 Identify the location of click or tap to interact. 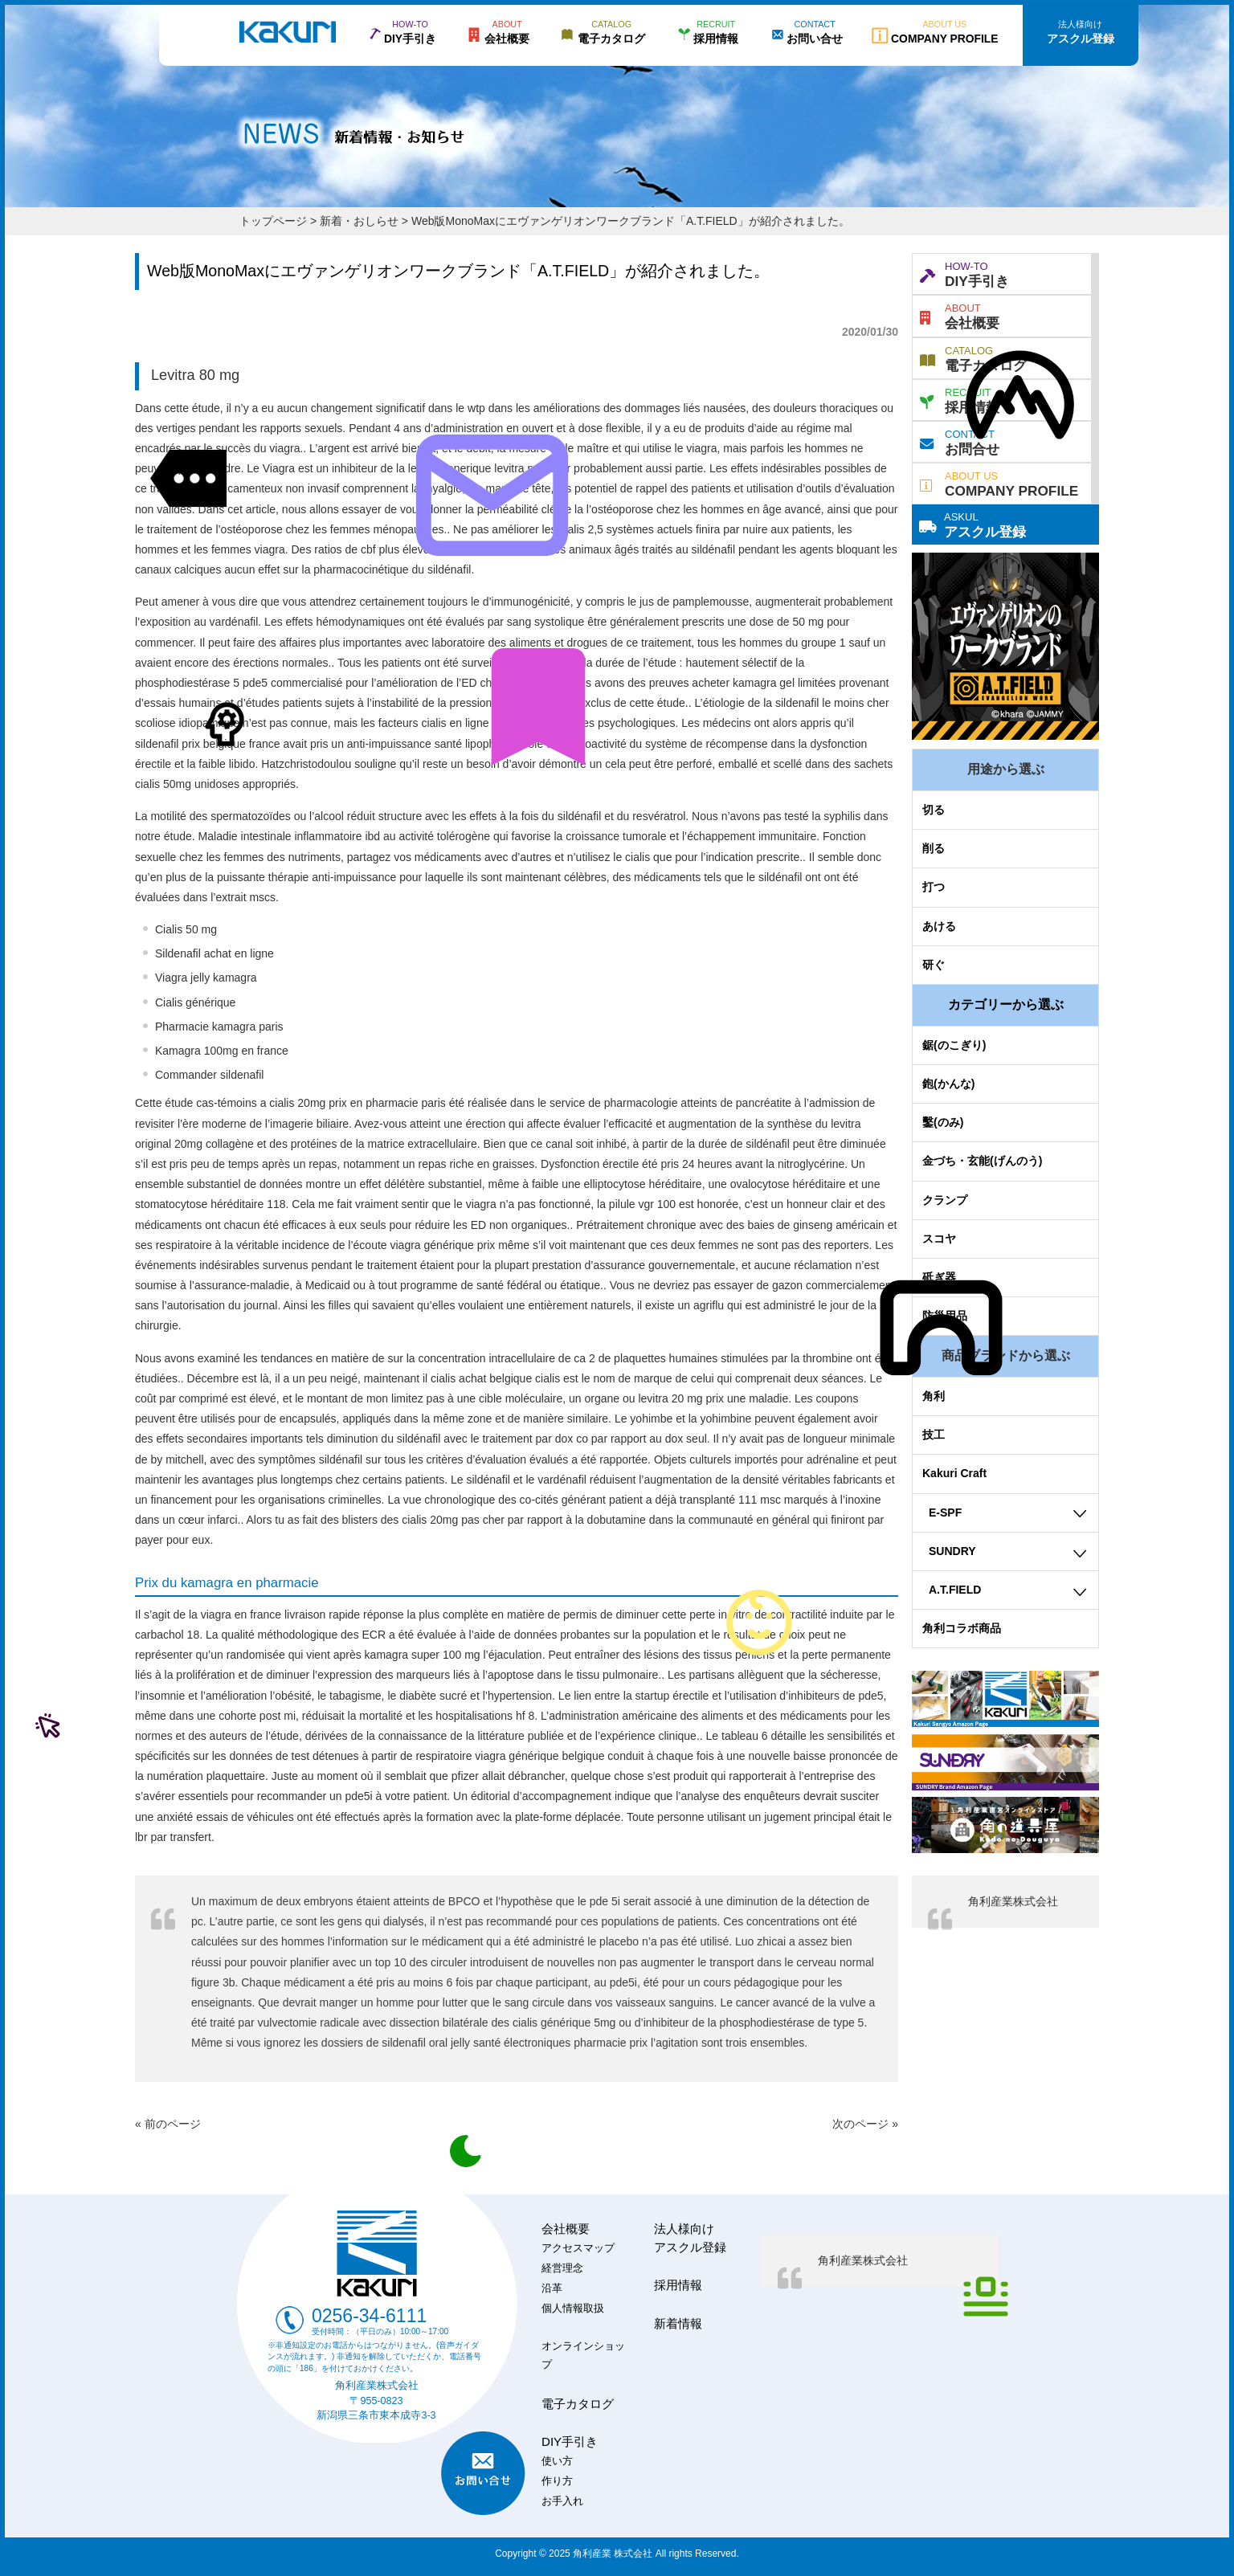
(49, 1727).